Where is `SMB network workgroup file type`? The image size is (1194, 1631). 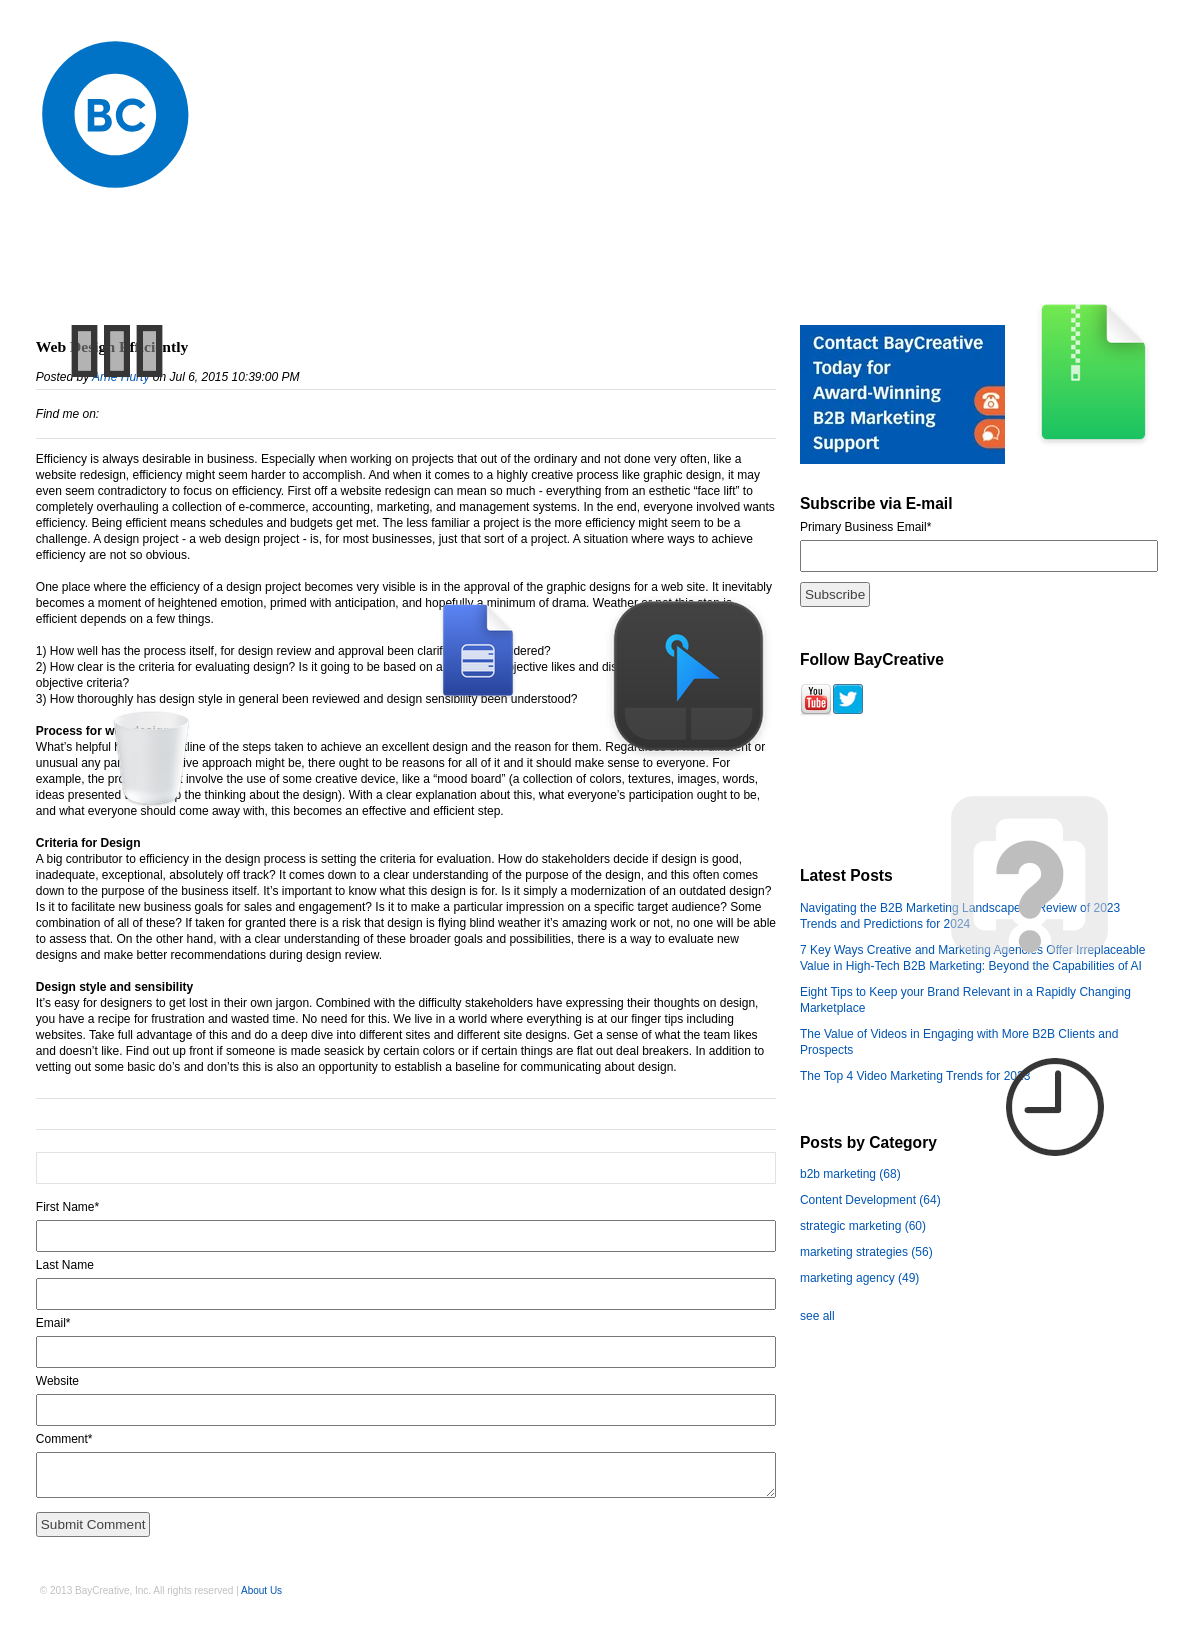 SMB network workgroup file type is located at coordinates (478, 652).